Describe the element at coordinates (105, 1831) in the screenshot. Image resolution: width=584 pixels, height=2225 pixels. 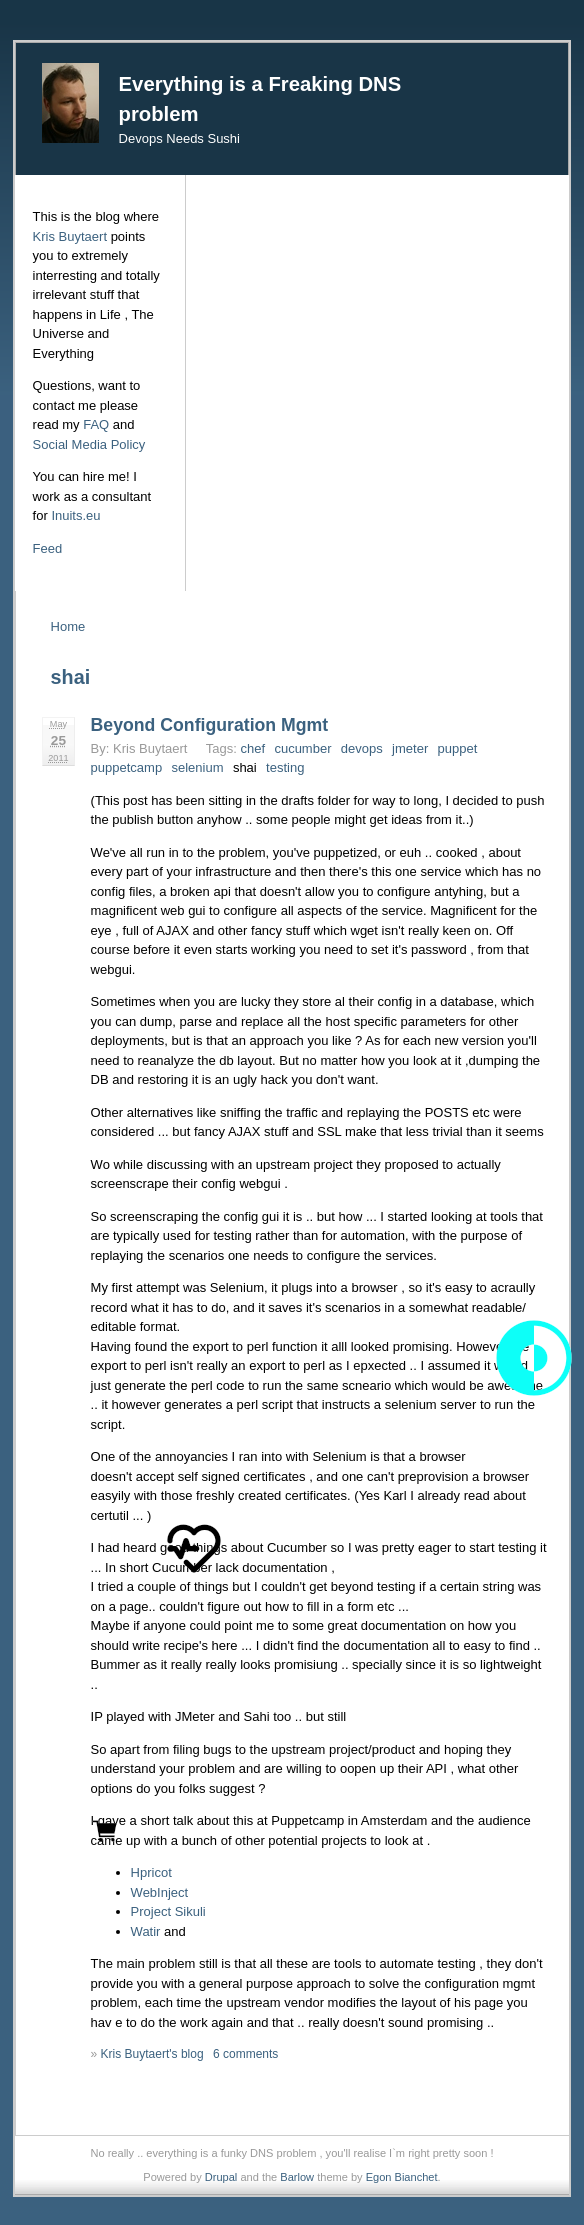
I see `view your shopping cart` at that location.